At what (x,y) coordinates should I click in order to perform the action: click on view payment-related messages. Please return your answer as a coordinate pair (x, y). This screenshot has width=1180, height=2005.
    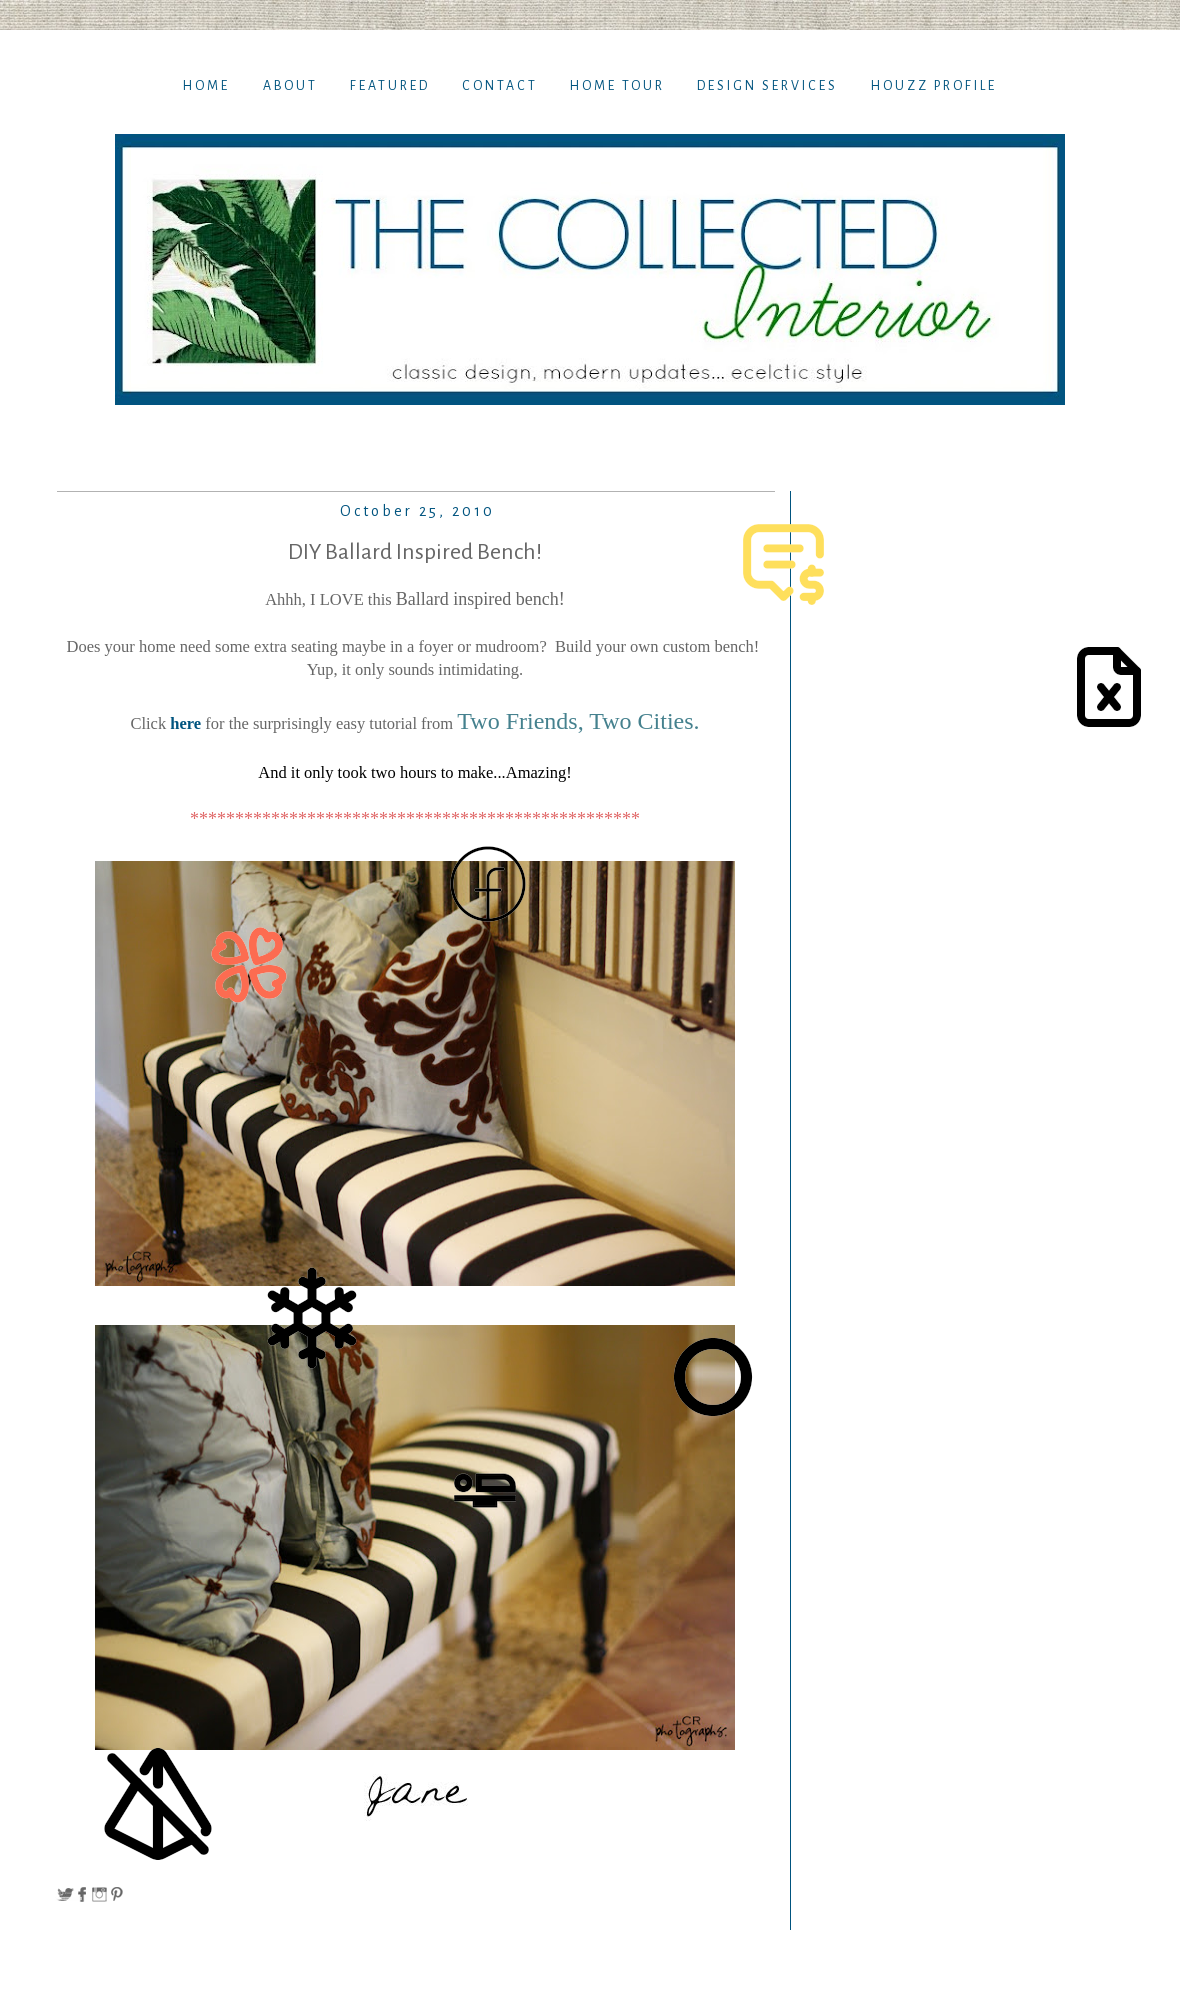
    Looking at the image, I should click on (783, 560).